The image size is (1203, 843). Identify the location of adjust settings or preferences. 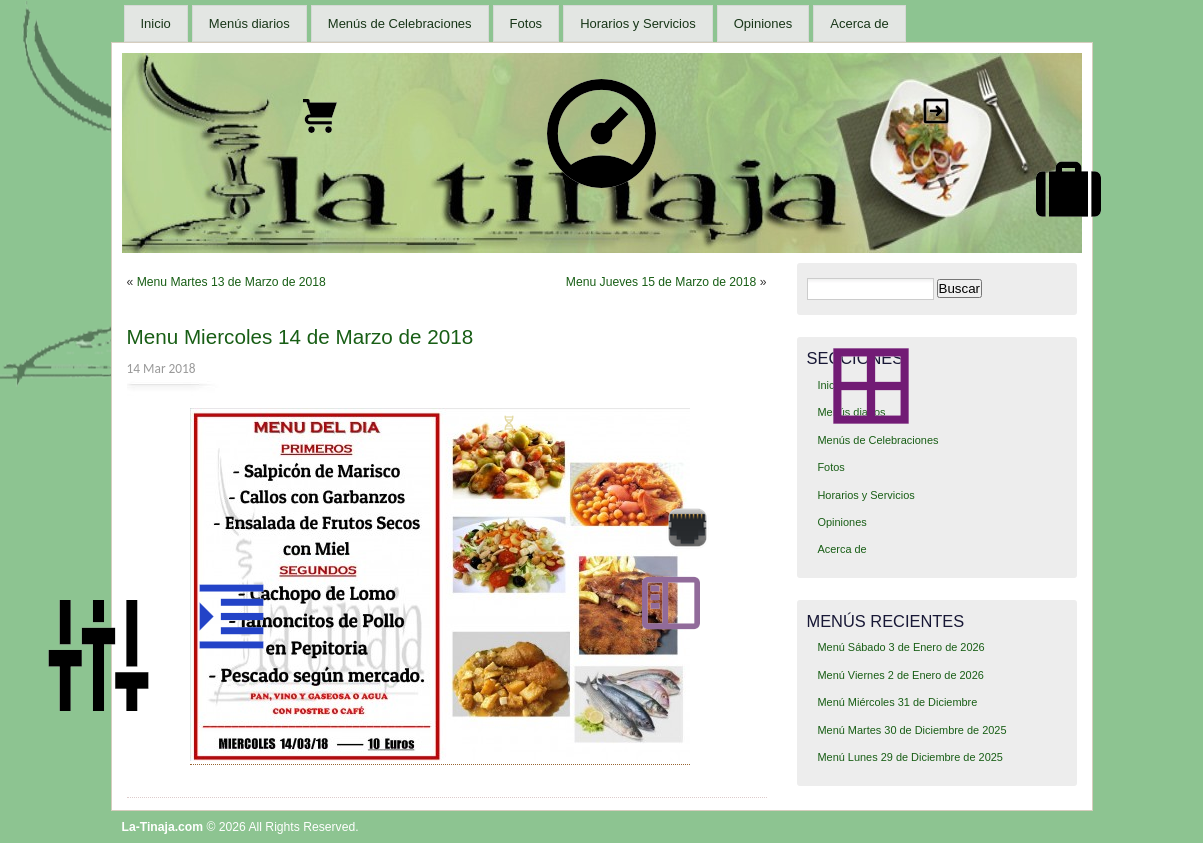
(98, 655).